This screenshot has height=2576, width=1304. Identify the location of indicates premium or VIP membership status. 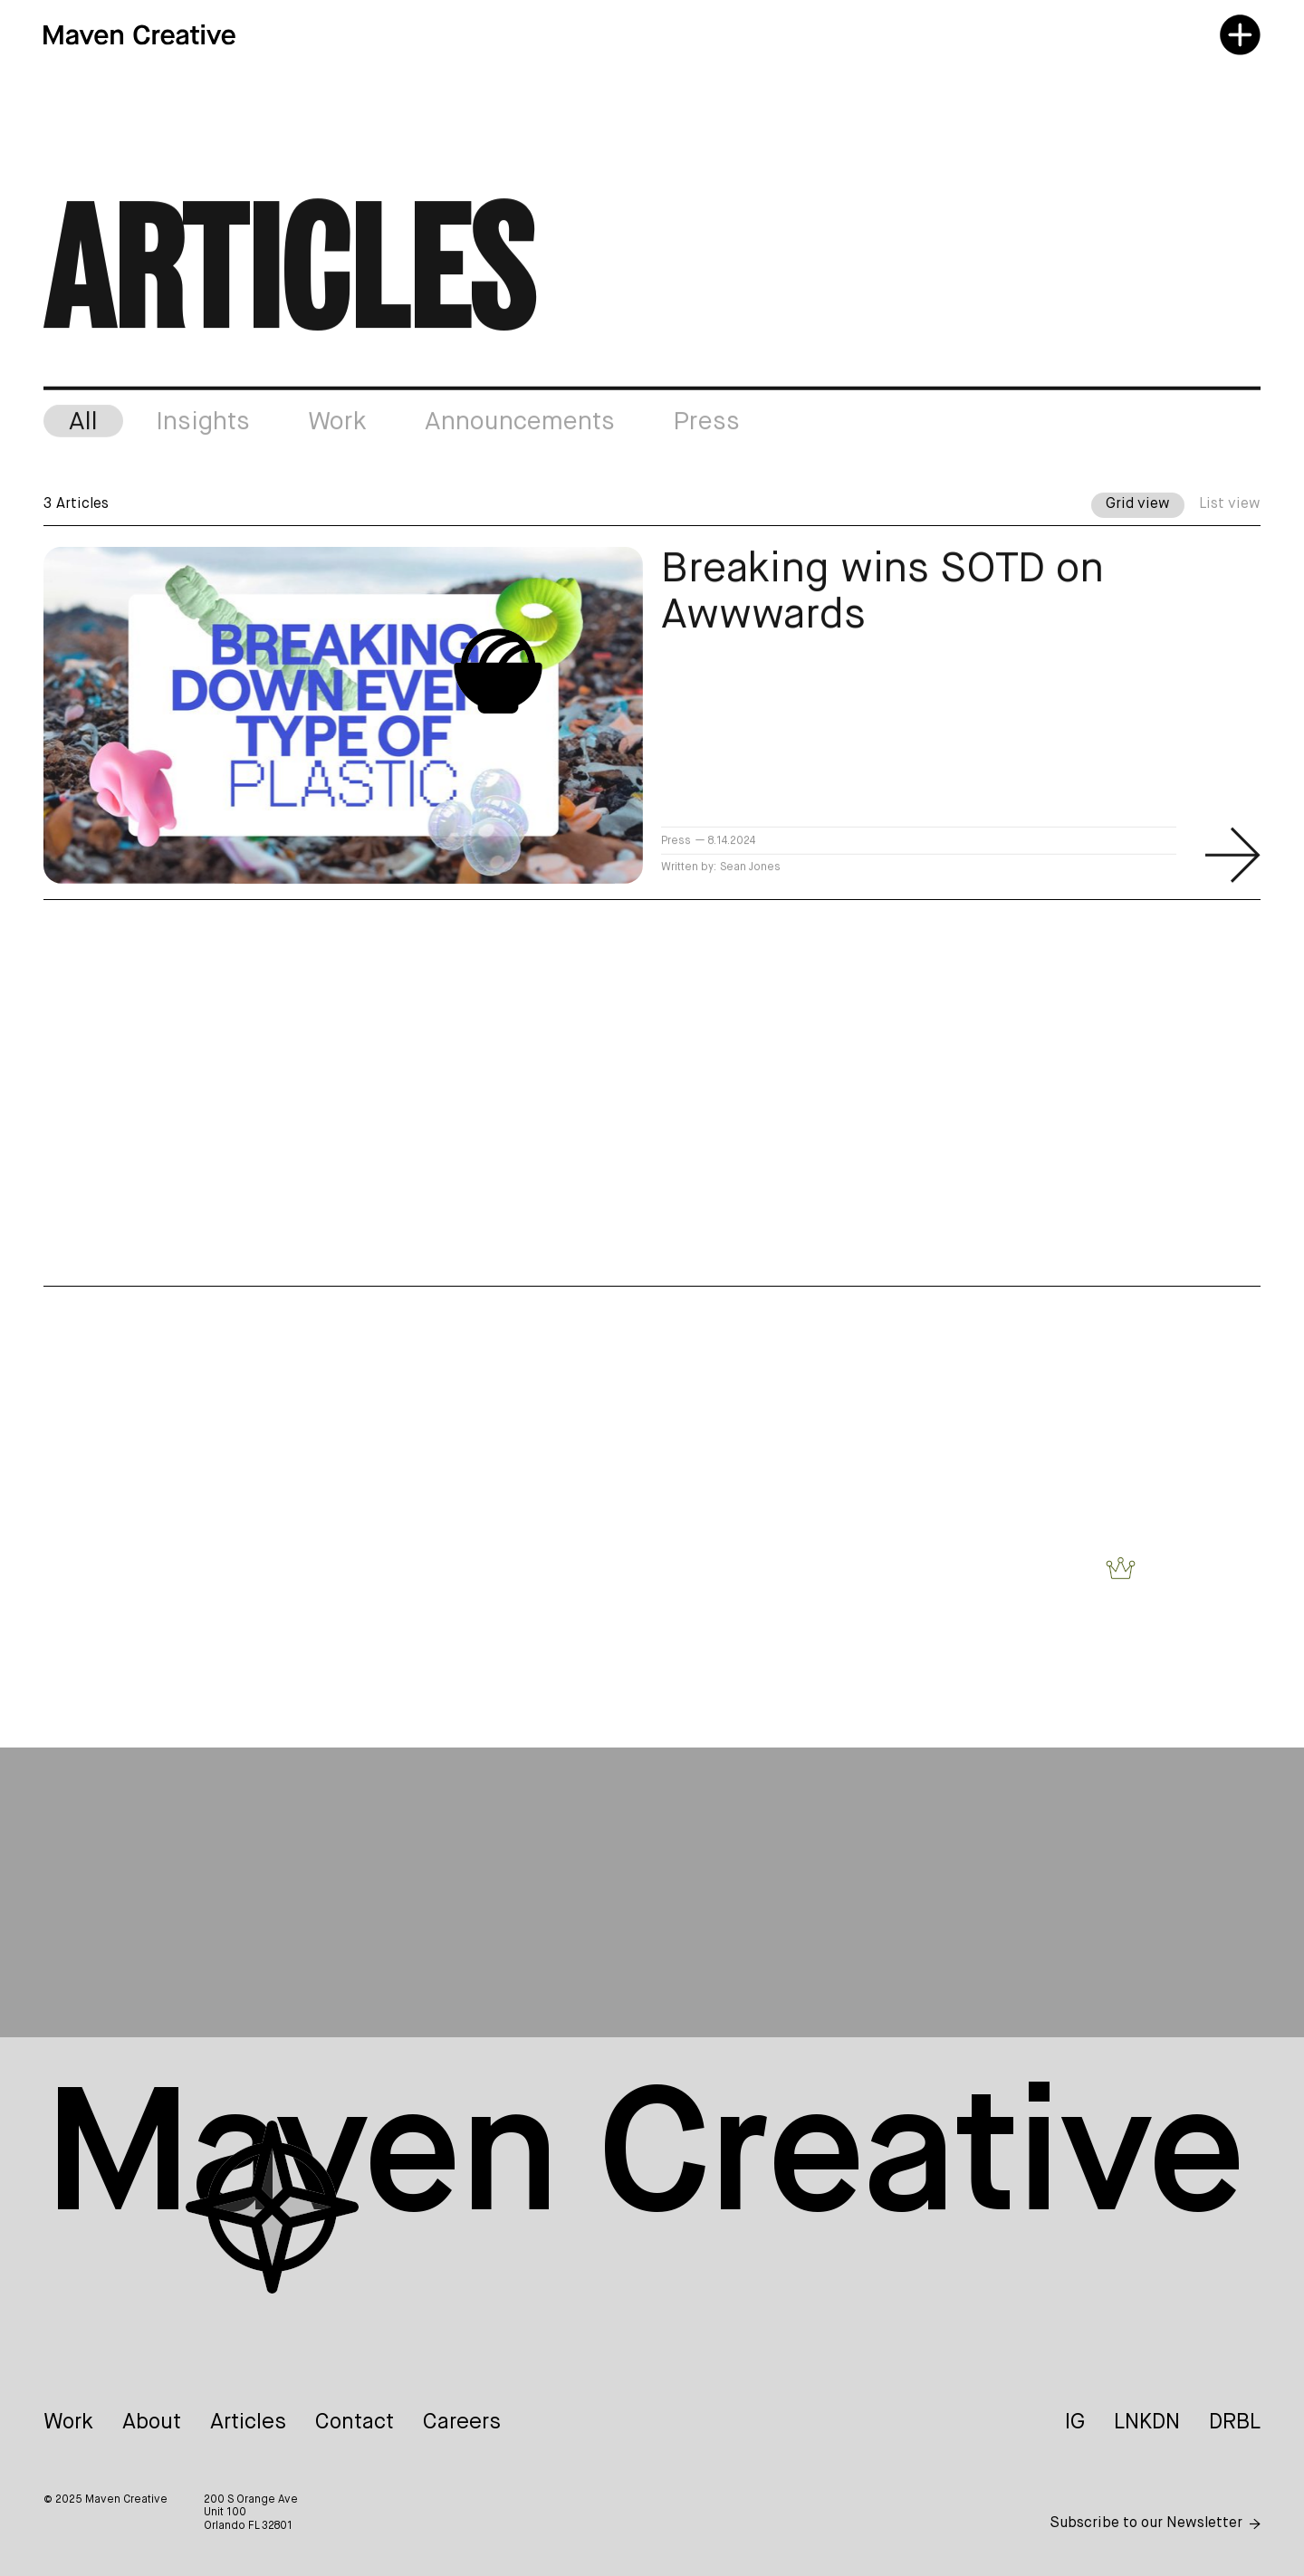
(1120, 1569).